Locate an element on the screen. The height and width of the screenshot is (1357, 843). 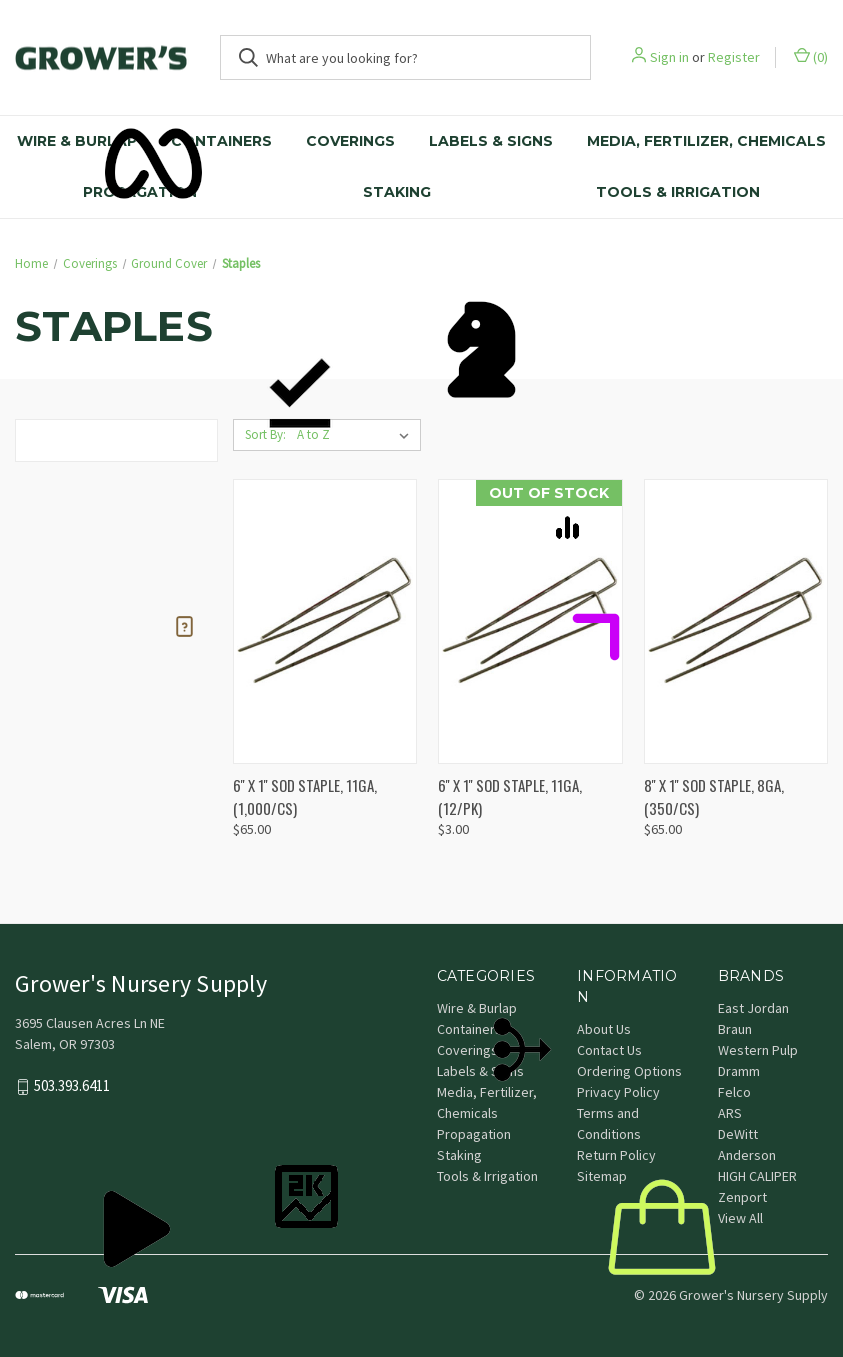
navigate to external link is located at coordinates (596, 637).